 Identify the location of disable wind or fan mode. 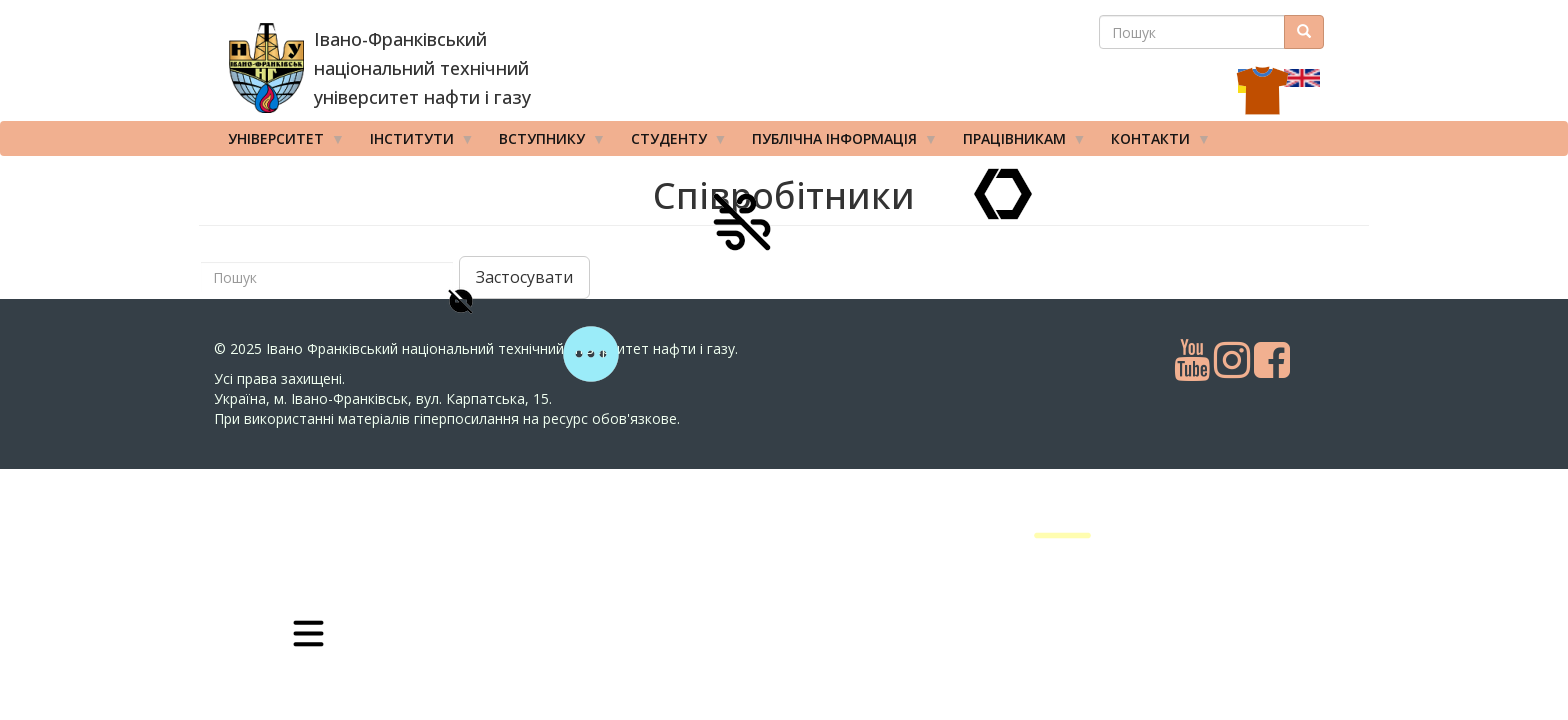
(742, 222).